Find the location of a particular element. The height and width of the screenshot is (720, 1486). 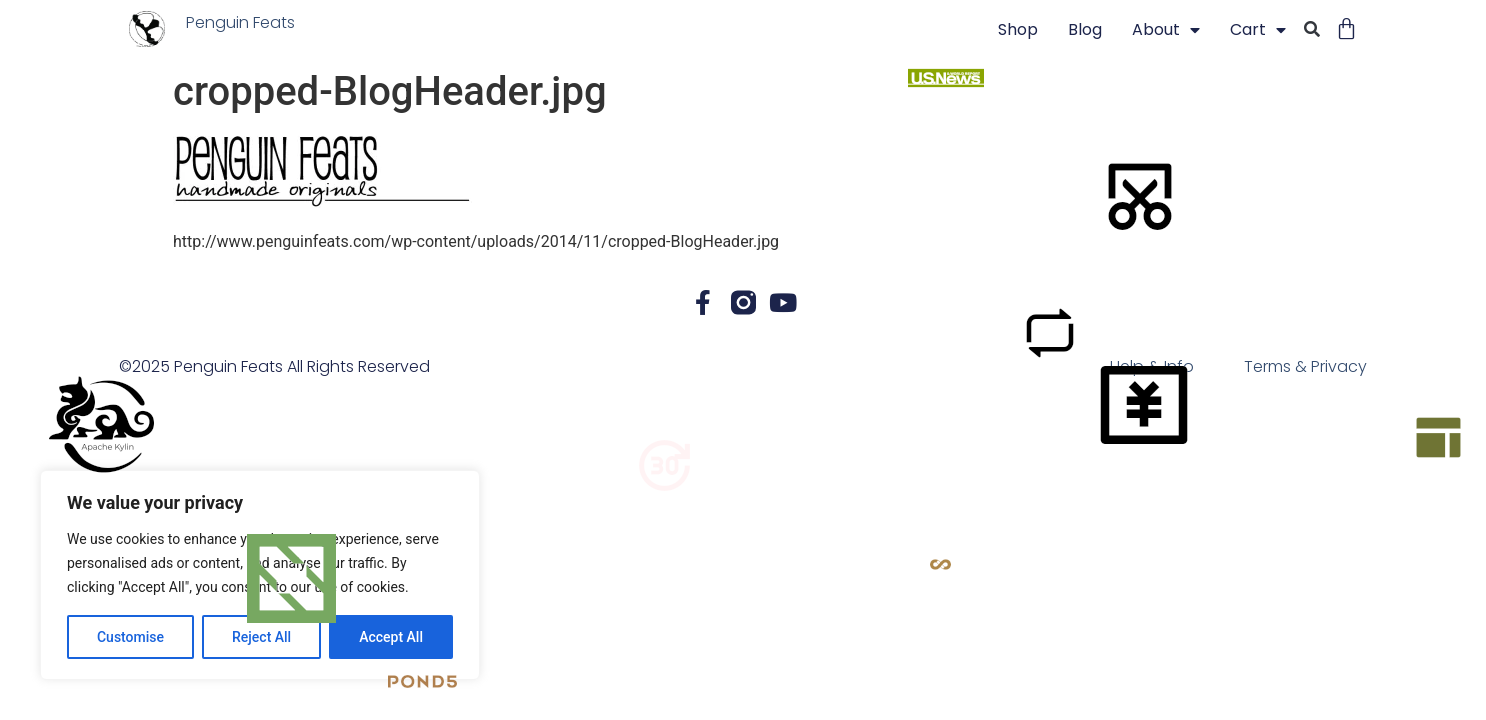

skip forward 30 seconds is located at coordinates (664, 465).